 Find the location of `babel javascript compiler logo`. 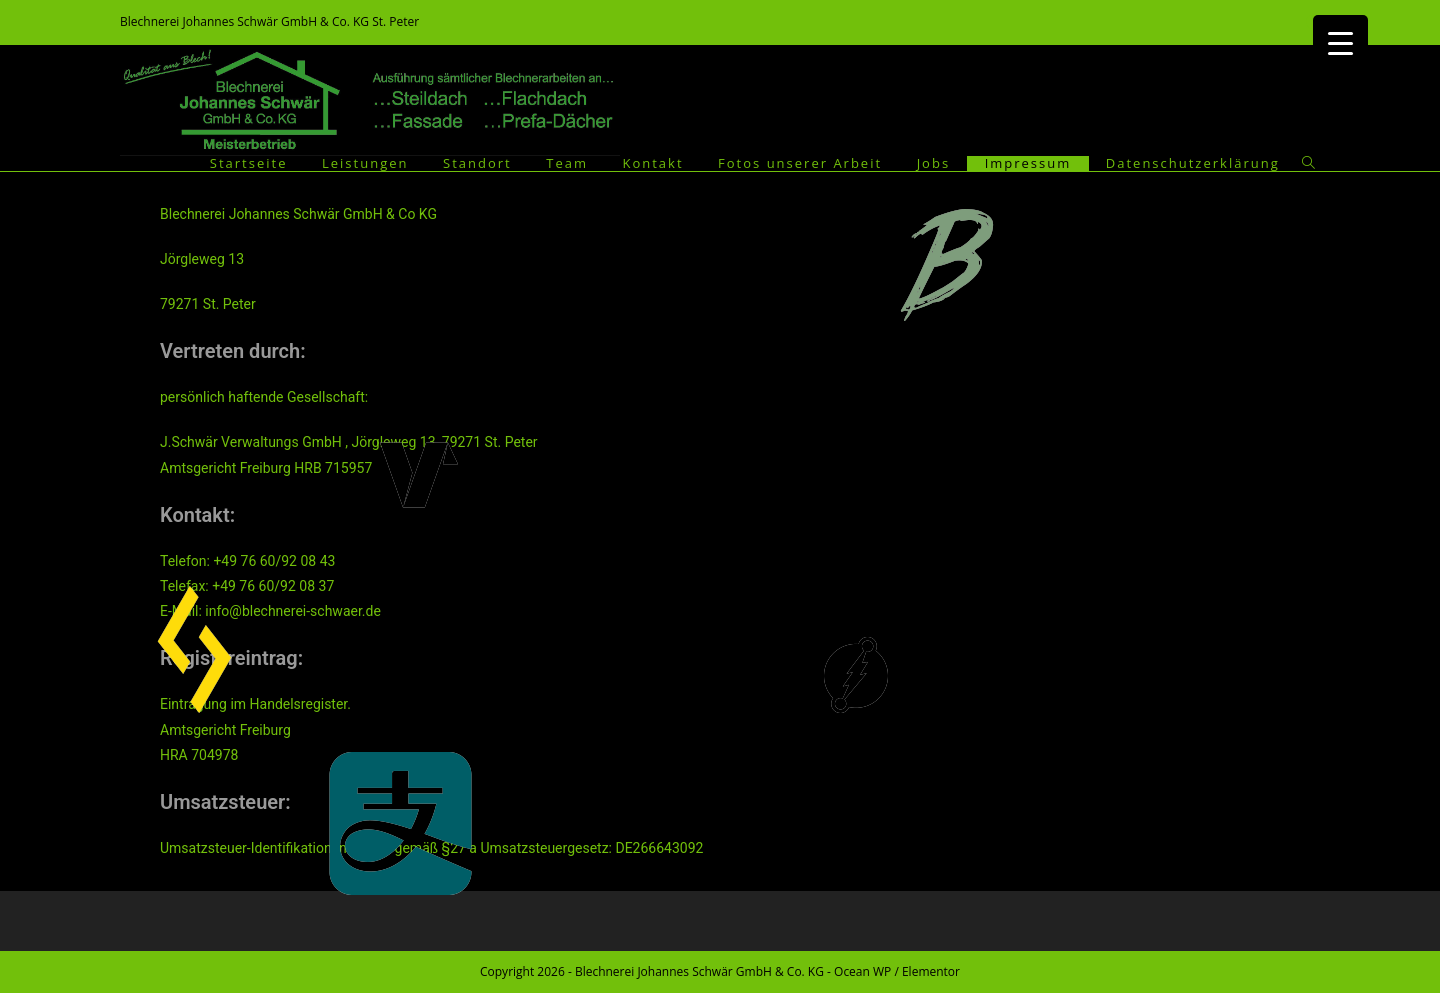

babel javascript compiler logo is located at coordinates (947, 265).